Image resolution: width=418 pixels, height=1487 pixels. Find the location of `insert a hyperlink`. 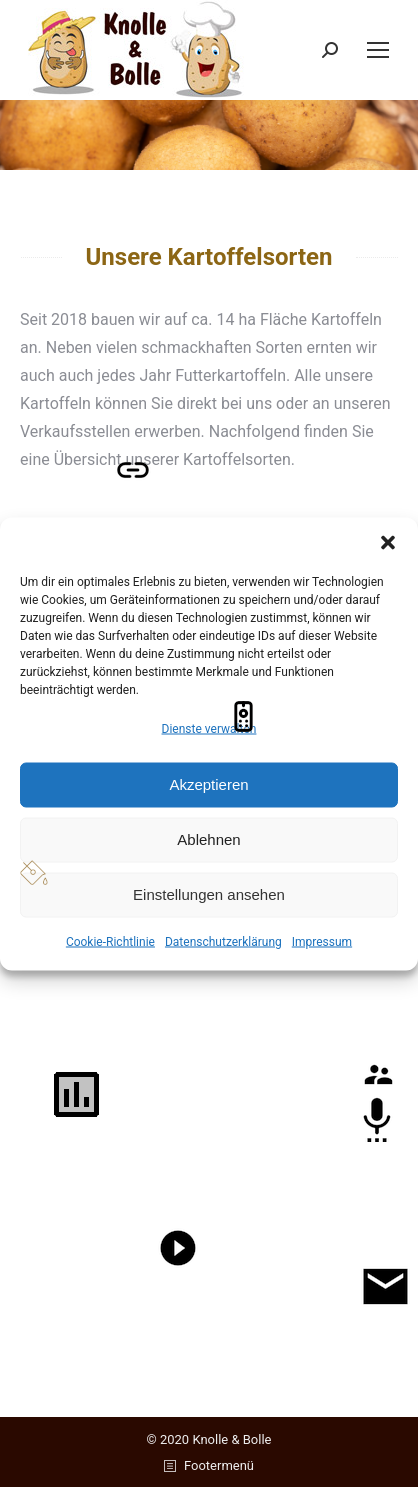

insert a hyperlink is located at coordinates (133, 470).